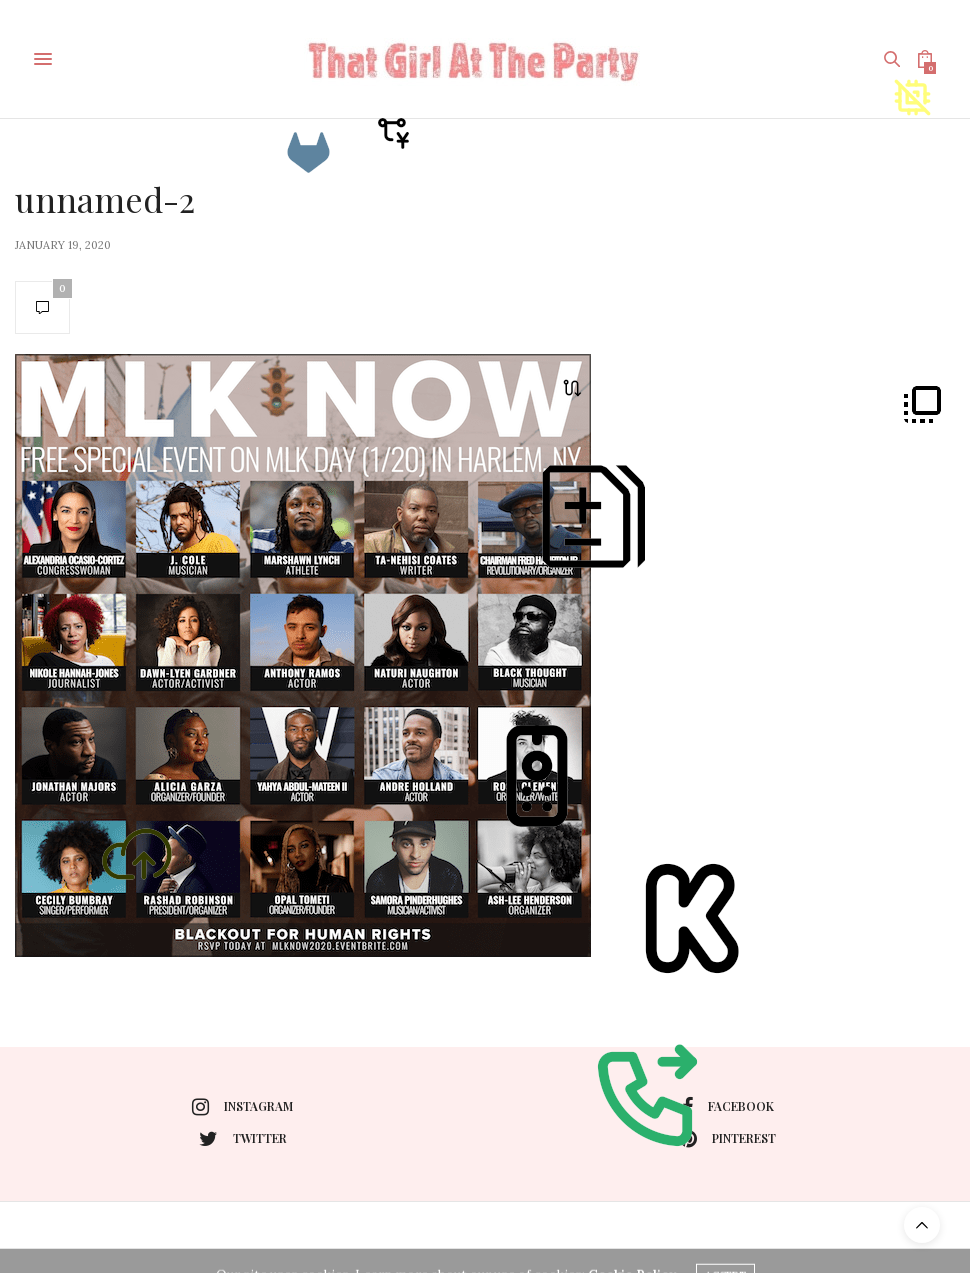 The width and height of the screenshot is (970, 1273). I want to click on make an outgoing call, so click(647, 1096).